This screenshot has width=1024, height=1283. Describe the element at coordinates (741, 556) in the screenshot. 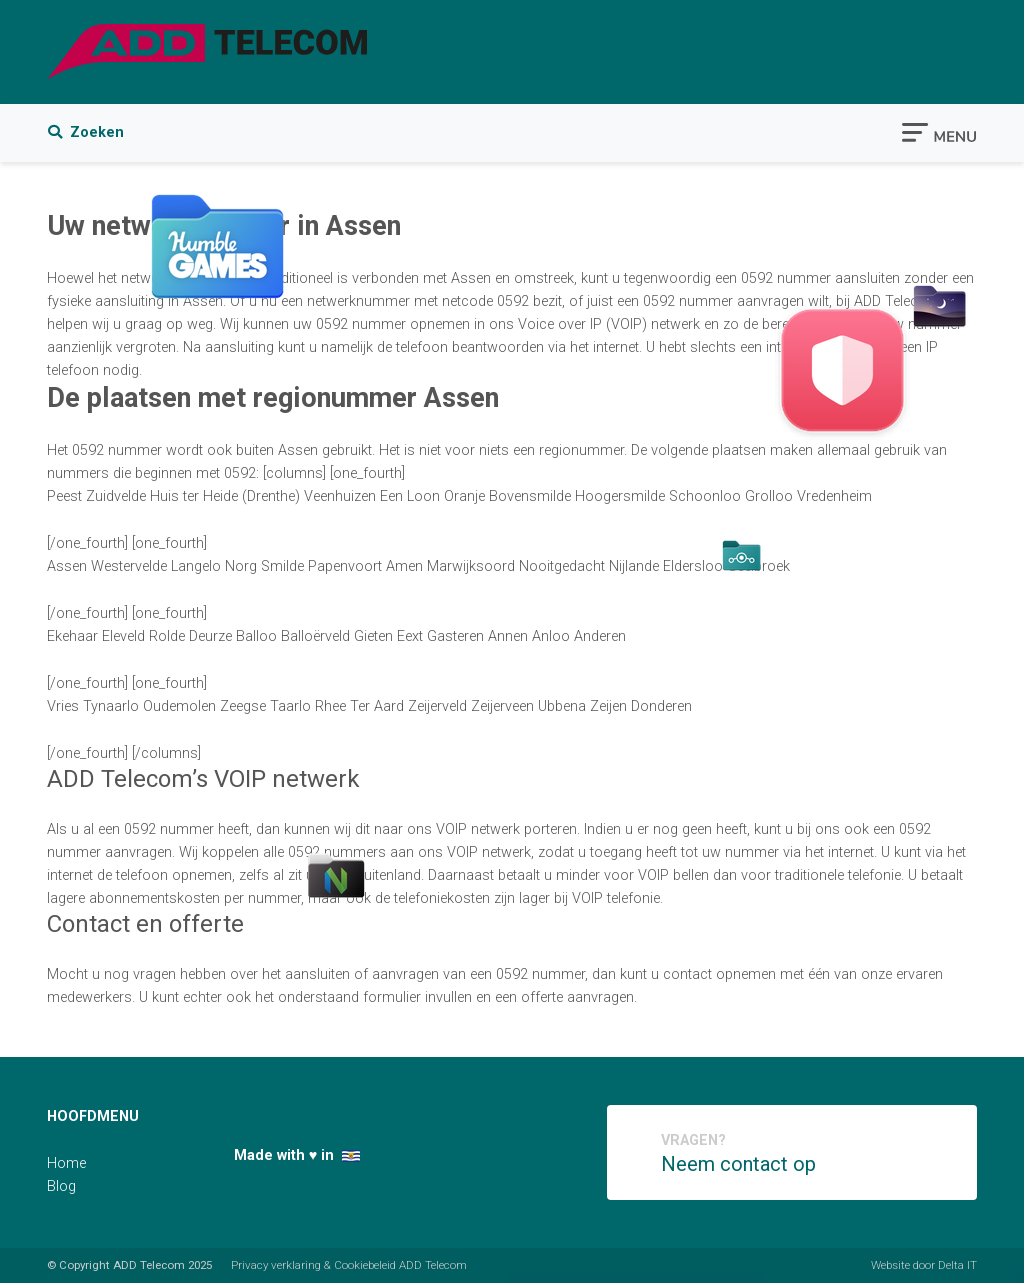

I see `open LineageOS system folder` at that location.